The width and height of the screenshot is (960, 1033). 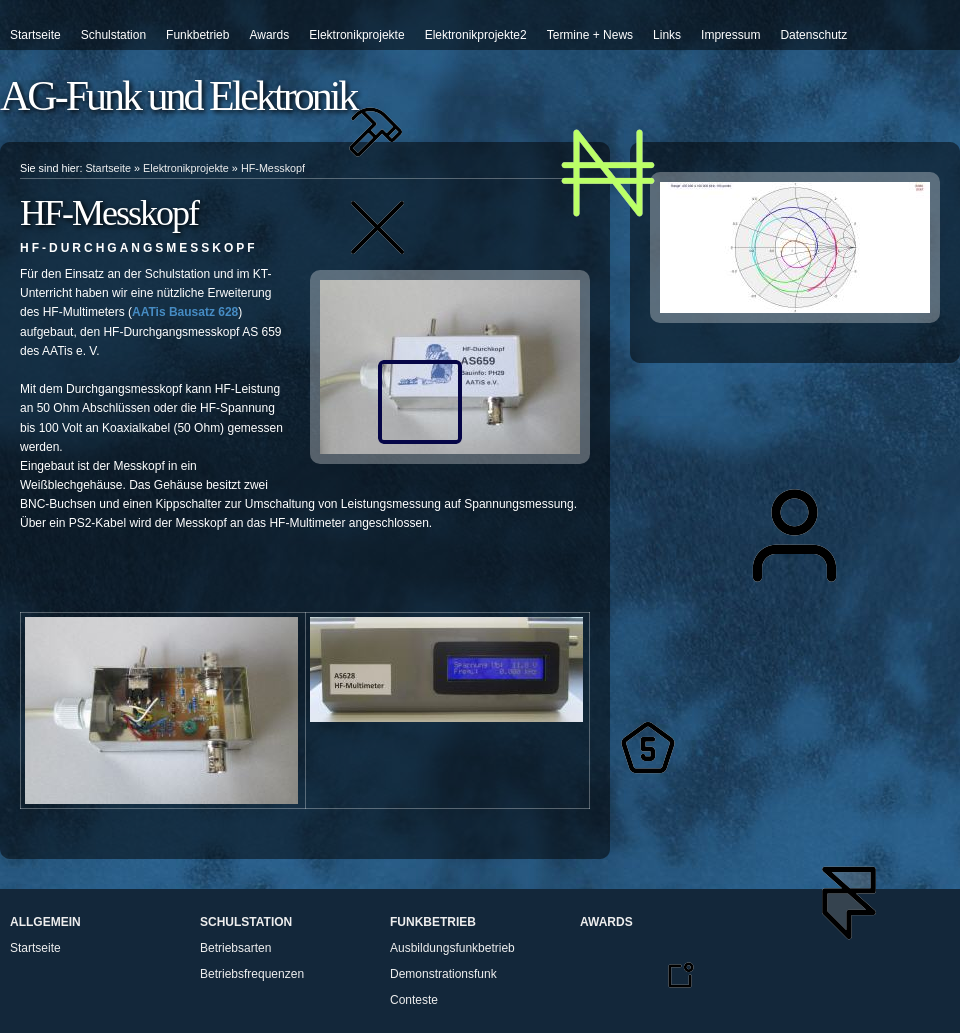 What do you see at coordinates (648, 749) in the screenshot?
I see `indicates step 5 in a multi-step process` at bounding box center [648, 749].